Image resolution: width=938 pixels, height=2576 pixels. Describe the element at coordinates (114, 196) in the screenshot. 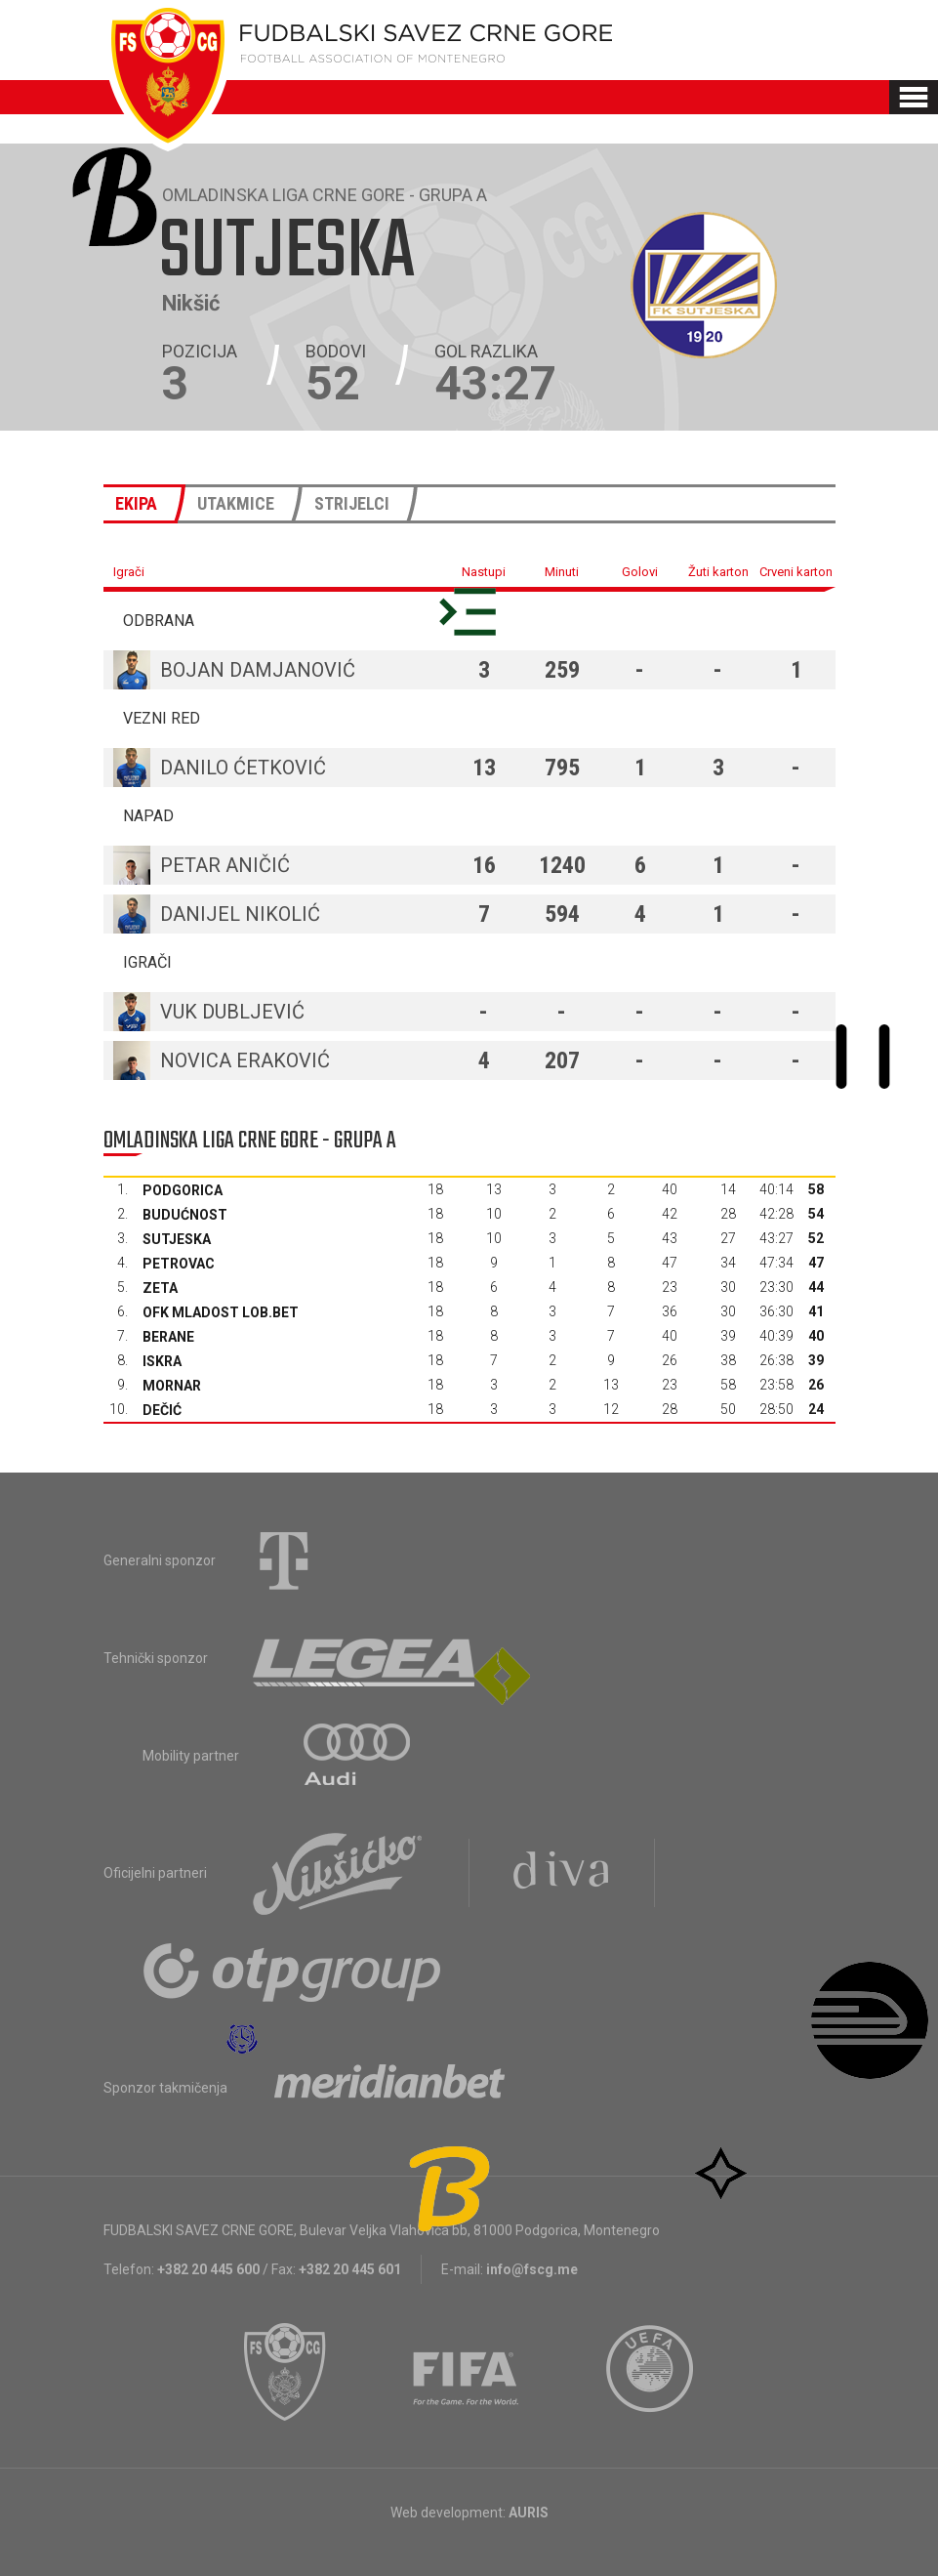

I see `buefy framework logo` at that location.